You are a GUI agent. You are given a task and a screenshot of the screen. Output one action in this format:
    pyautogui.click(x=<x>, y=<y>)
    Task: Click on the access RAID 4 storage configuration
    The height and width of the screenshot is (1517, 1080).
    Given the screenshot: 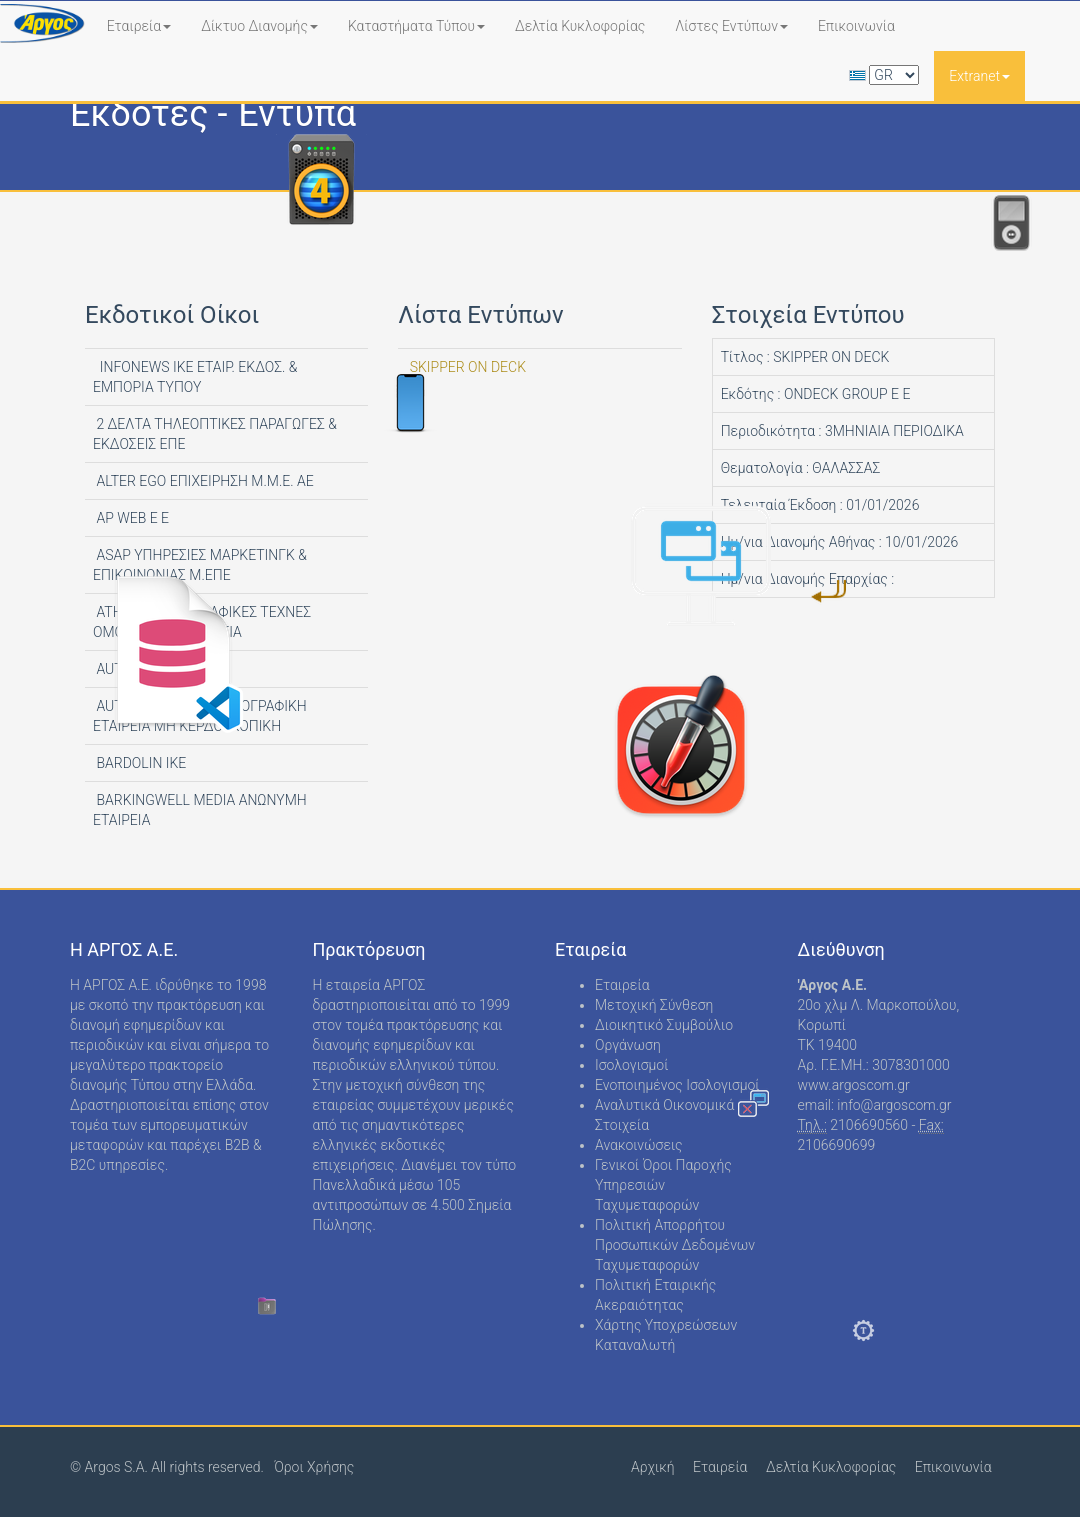 What is the action you would take?
    pyautogui.click(x=321, y=179)
    